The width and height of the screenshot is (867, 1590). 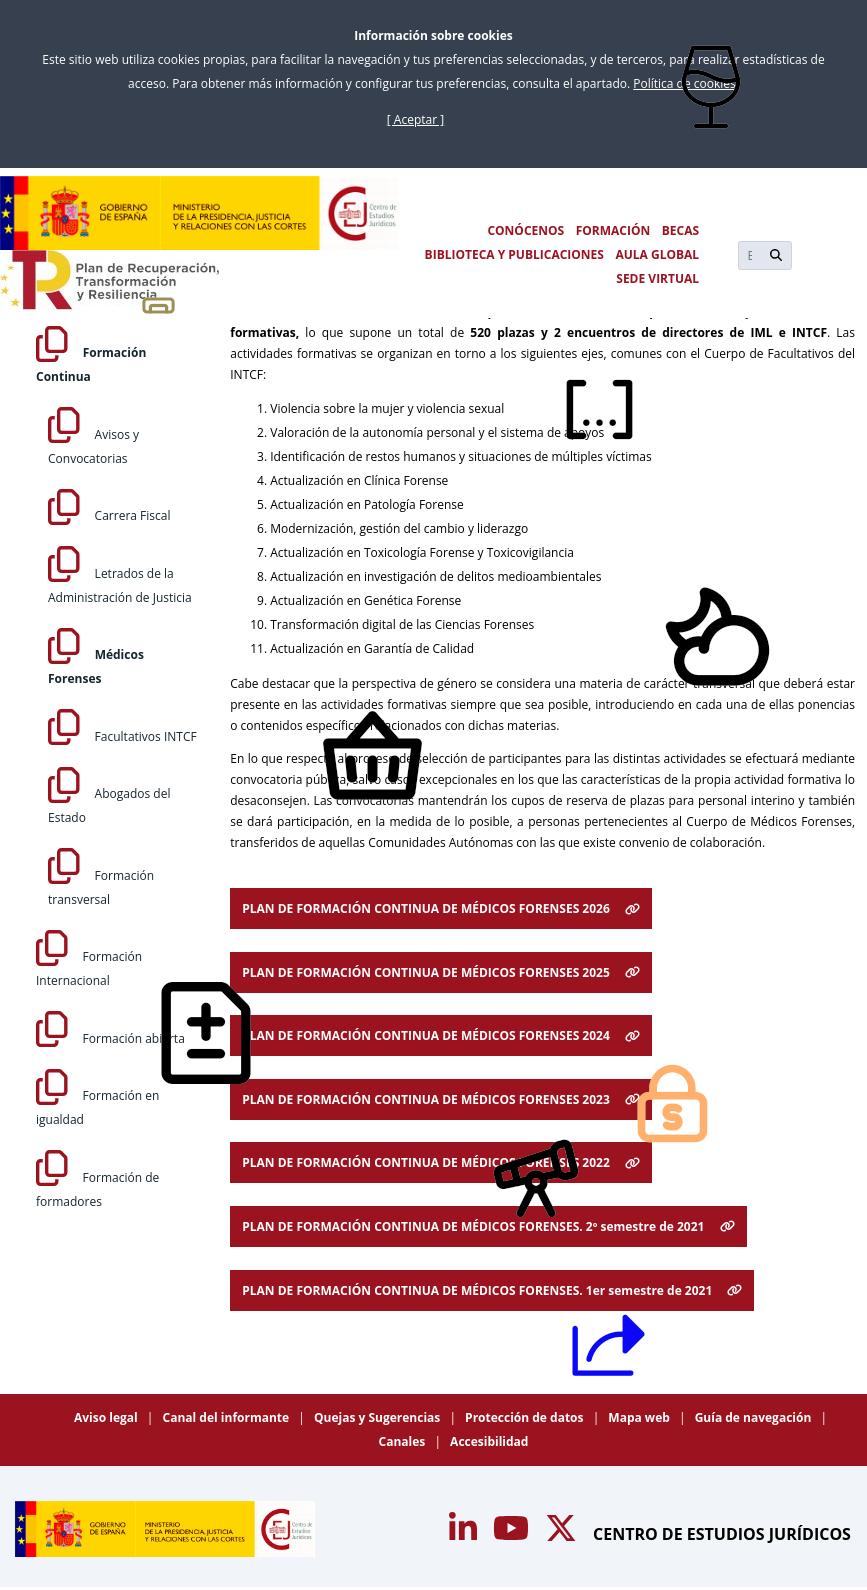 What do you see at coordinates (711, 84) in the screenshot?
I see `browse wine selection or menu` at bounding box center [711, 84].